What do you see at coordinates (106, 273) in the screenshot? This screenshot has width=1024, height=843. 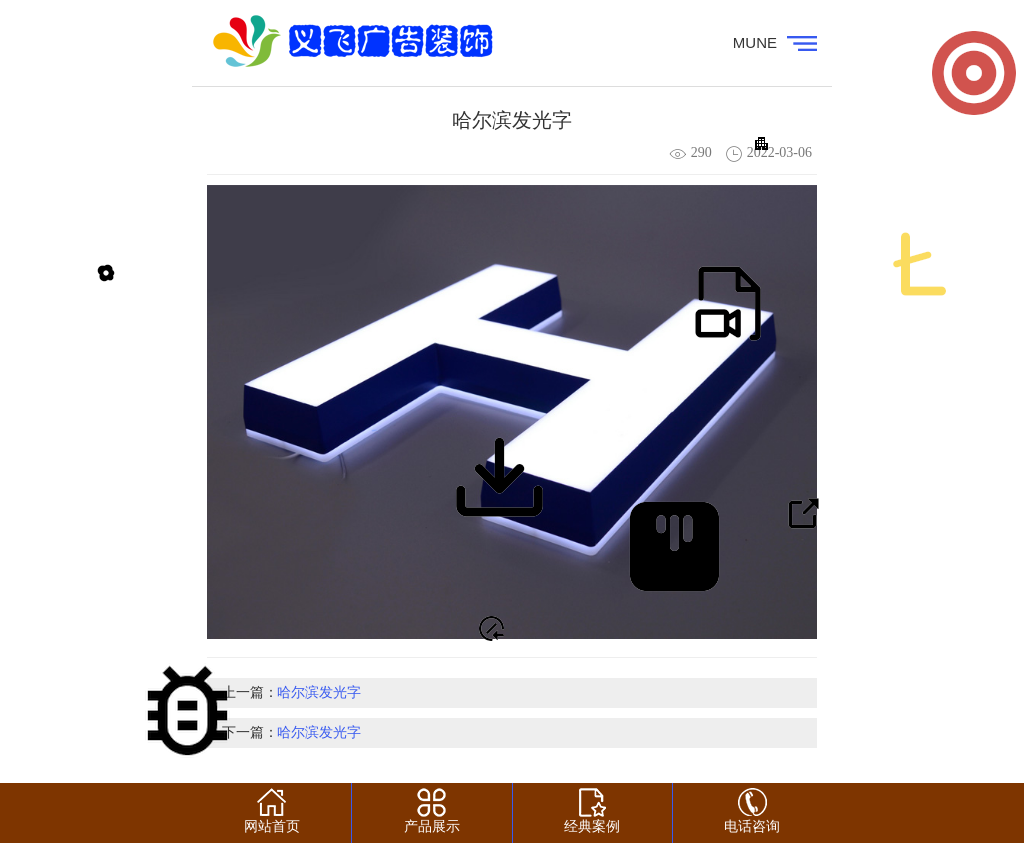 I see `indicates breakfast or morning meal options` at bounding box center [106, 273].